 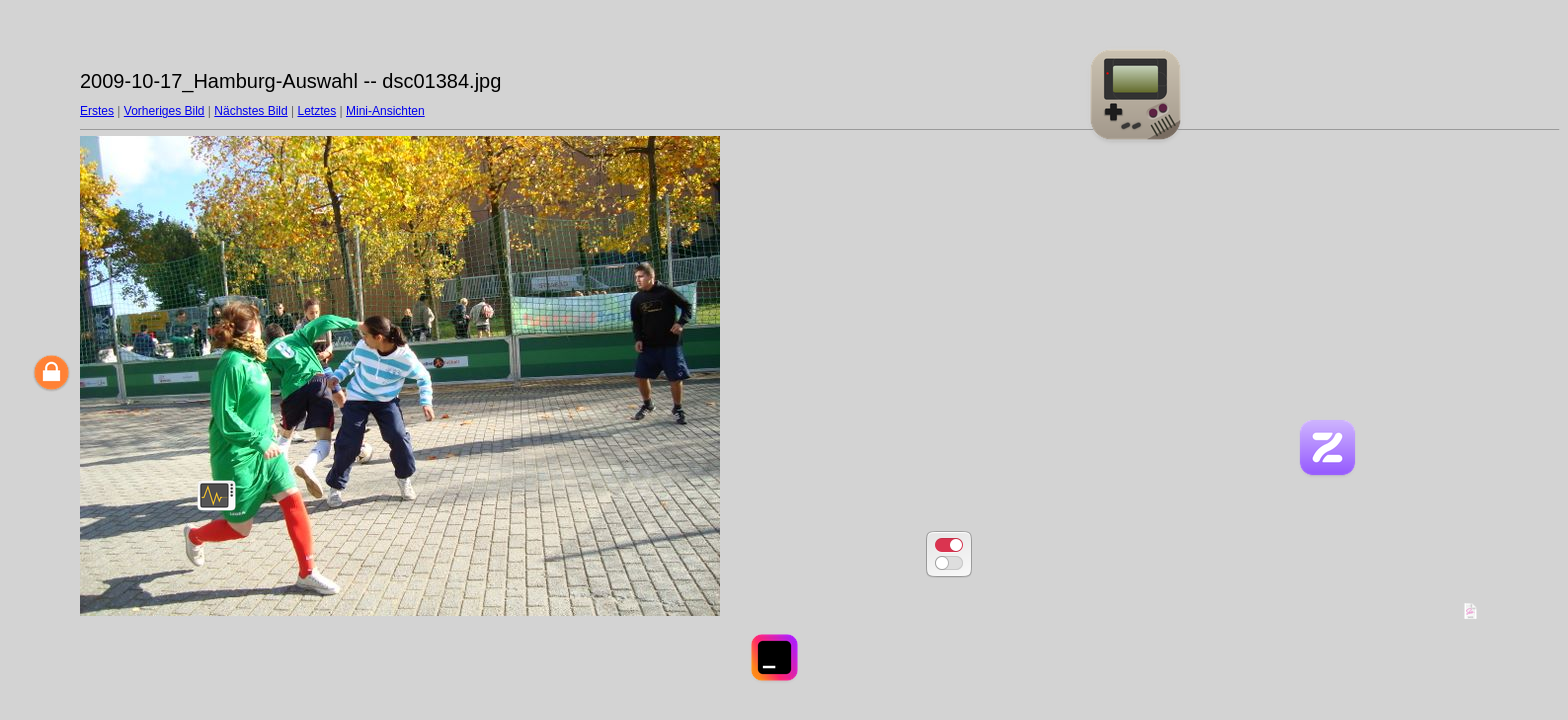 What do you see at coordinates (1327, 447) in the screenshot?
I see `open zen browser (twilight theme)` at bounding box center [1327, 447].